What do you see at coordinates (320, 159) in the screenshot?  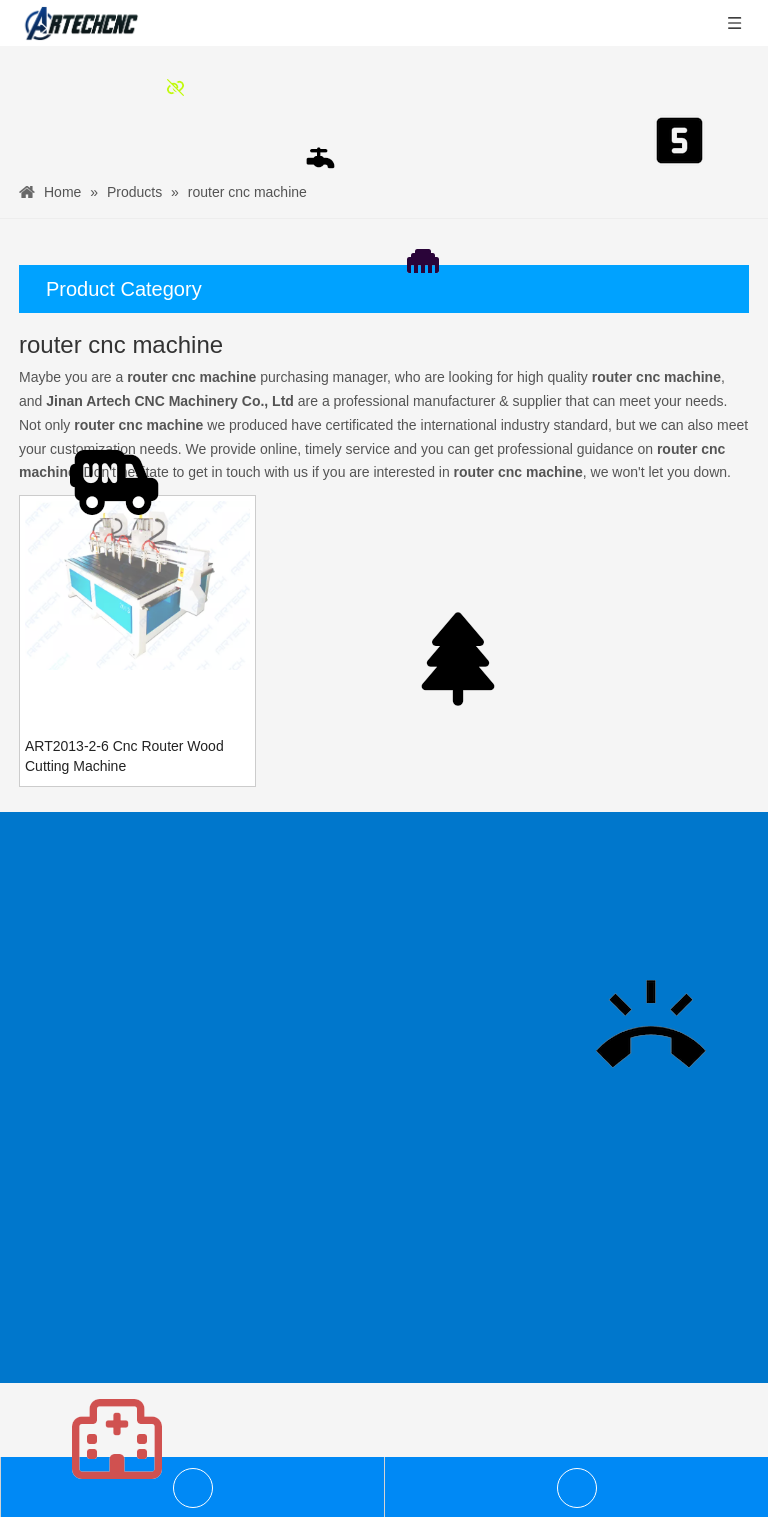 I see `access water or plumbing settings` at bounding box center [320, 159].